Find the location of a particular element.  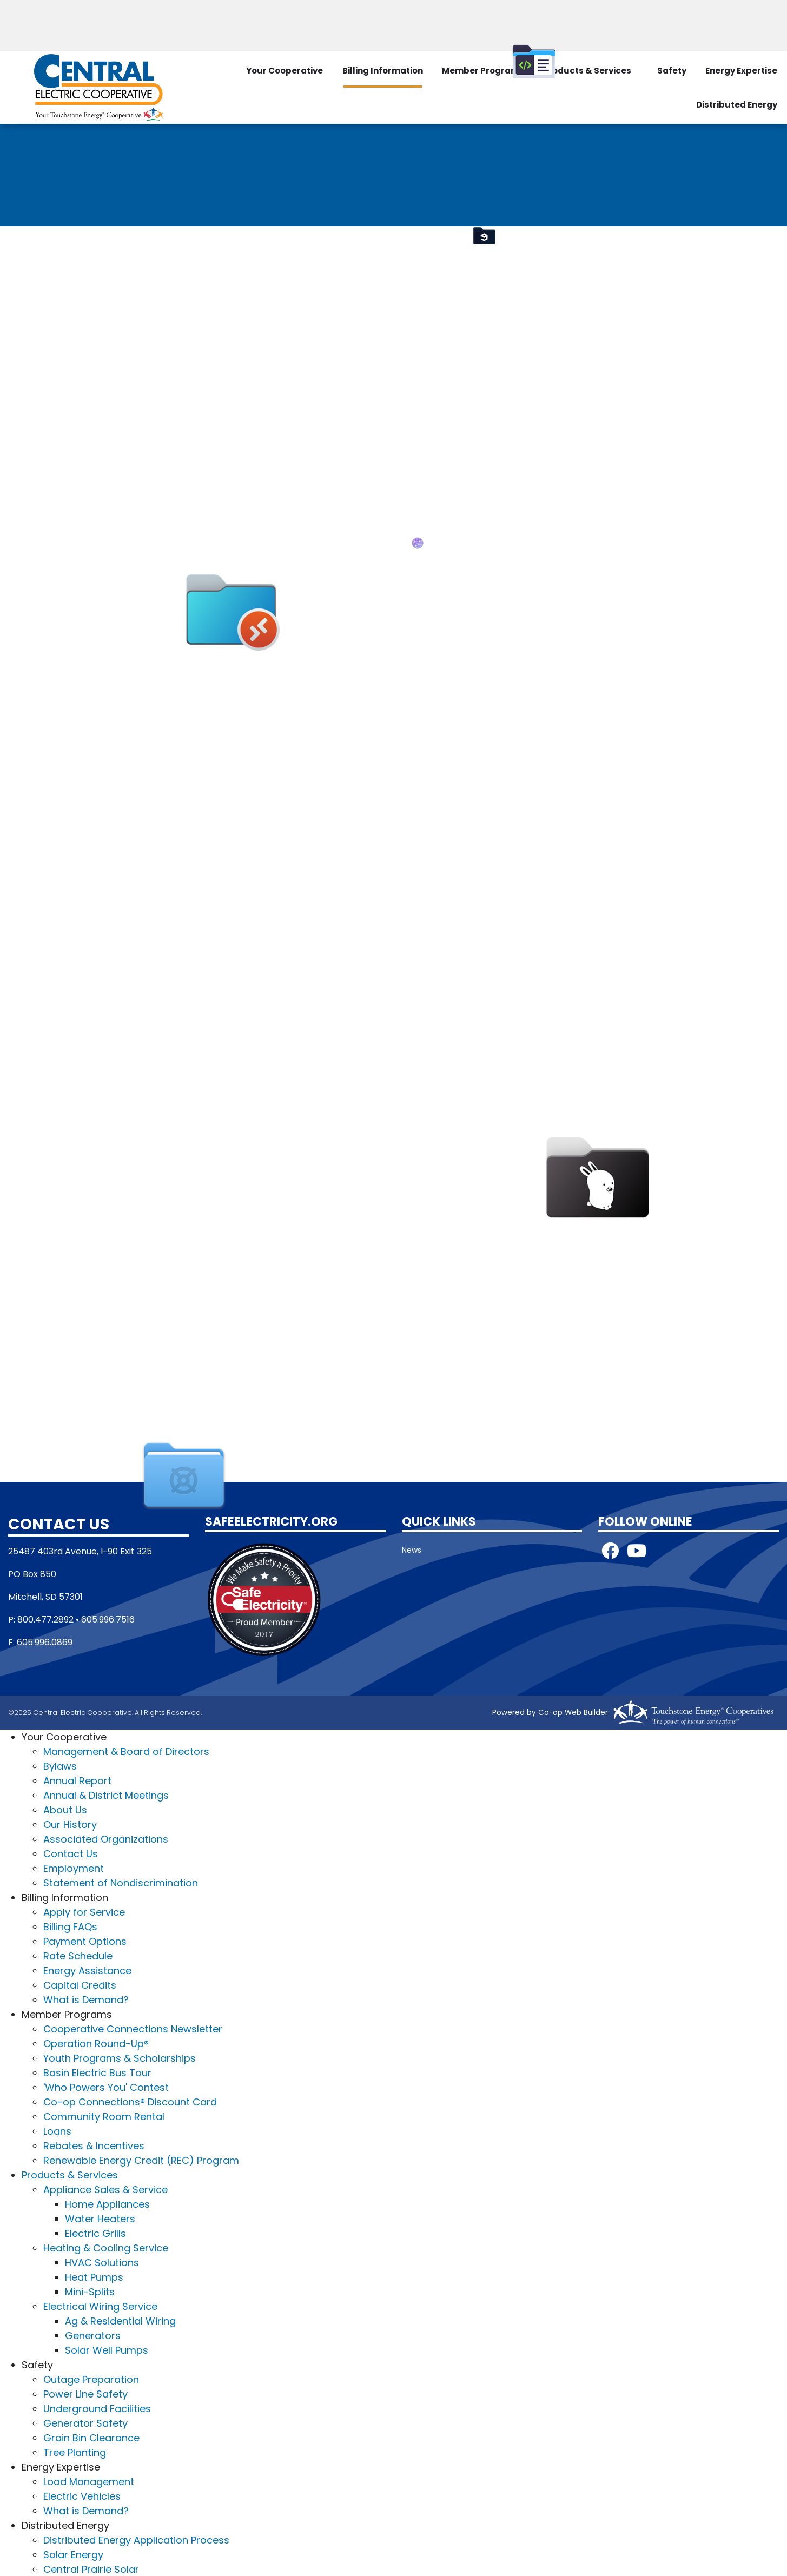

open folder containing programming files is located at coordinates (534, 63).